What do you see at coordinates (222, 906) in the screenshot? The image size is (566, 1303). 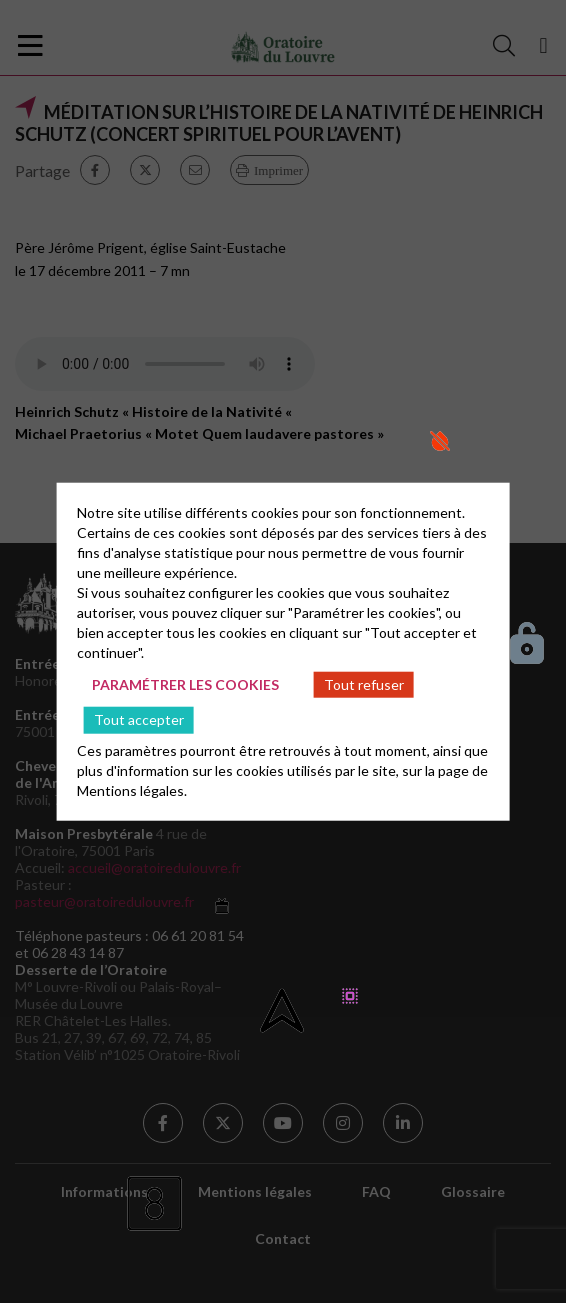 I see `access tv or video streaming` at bounding box center [222, 906].